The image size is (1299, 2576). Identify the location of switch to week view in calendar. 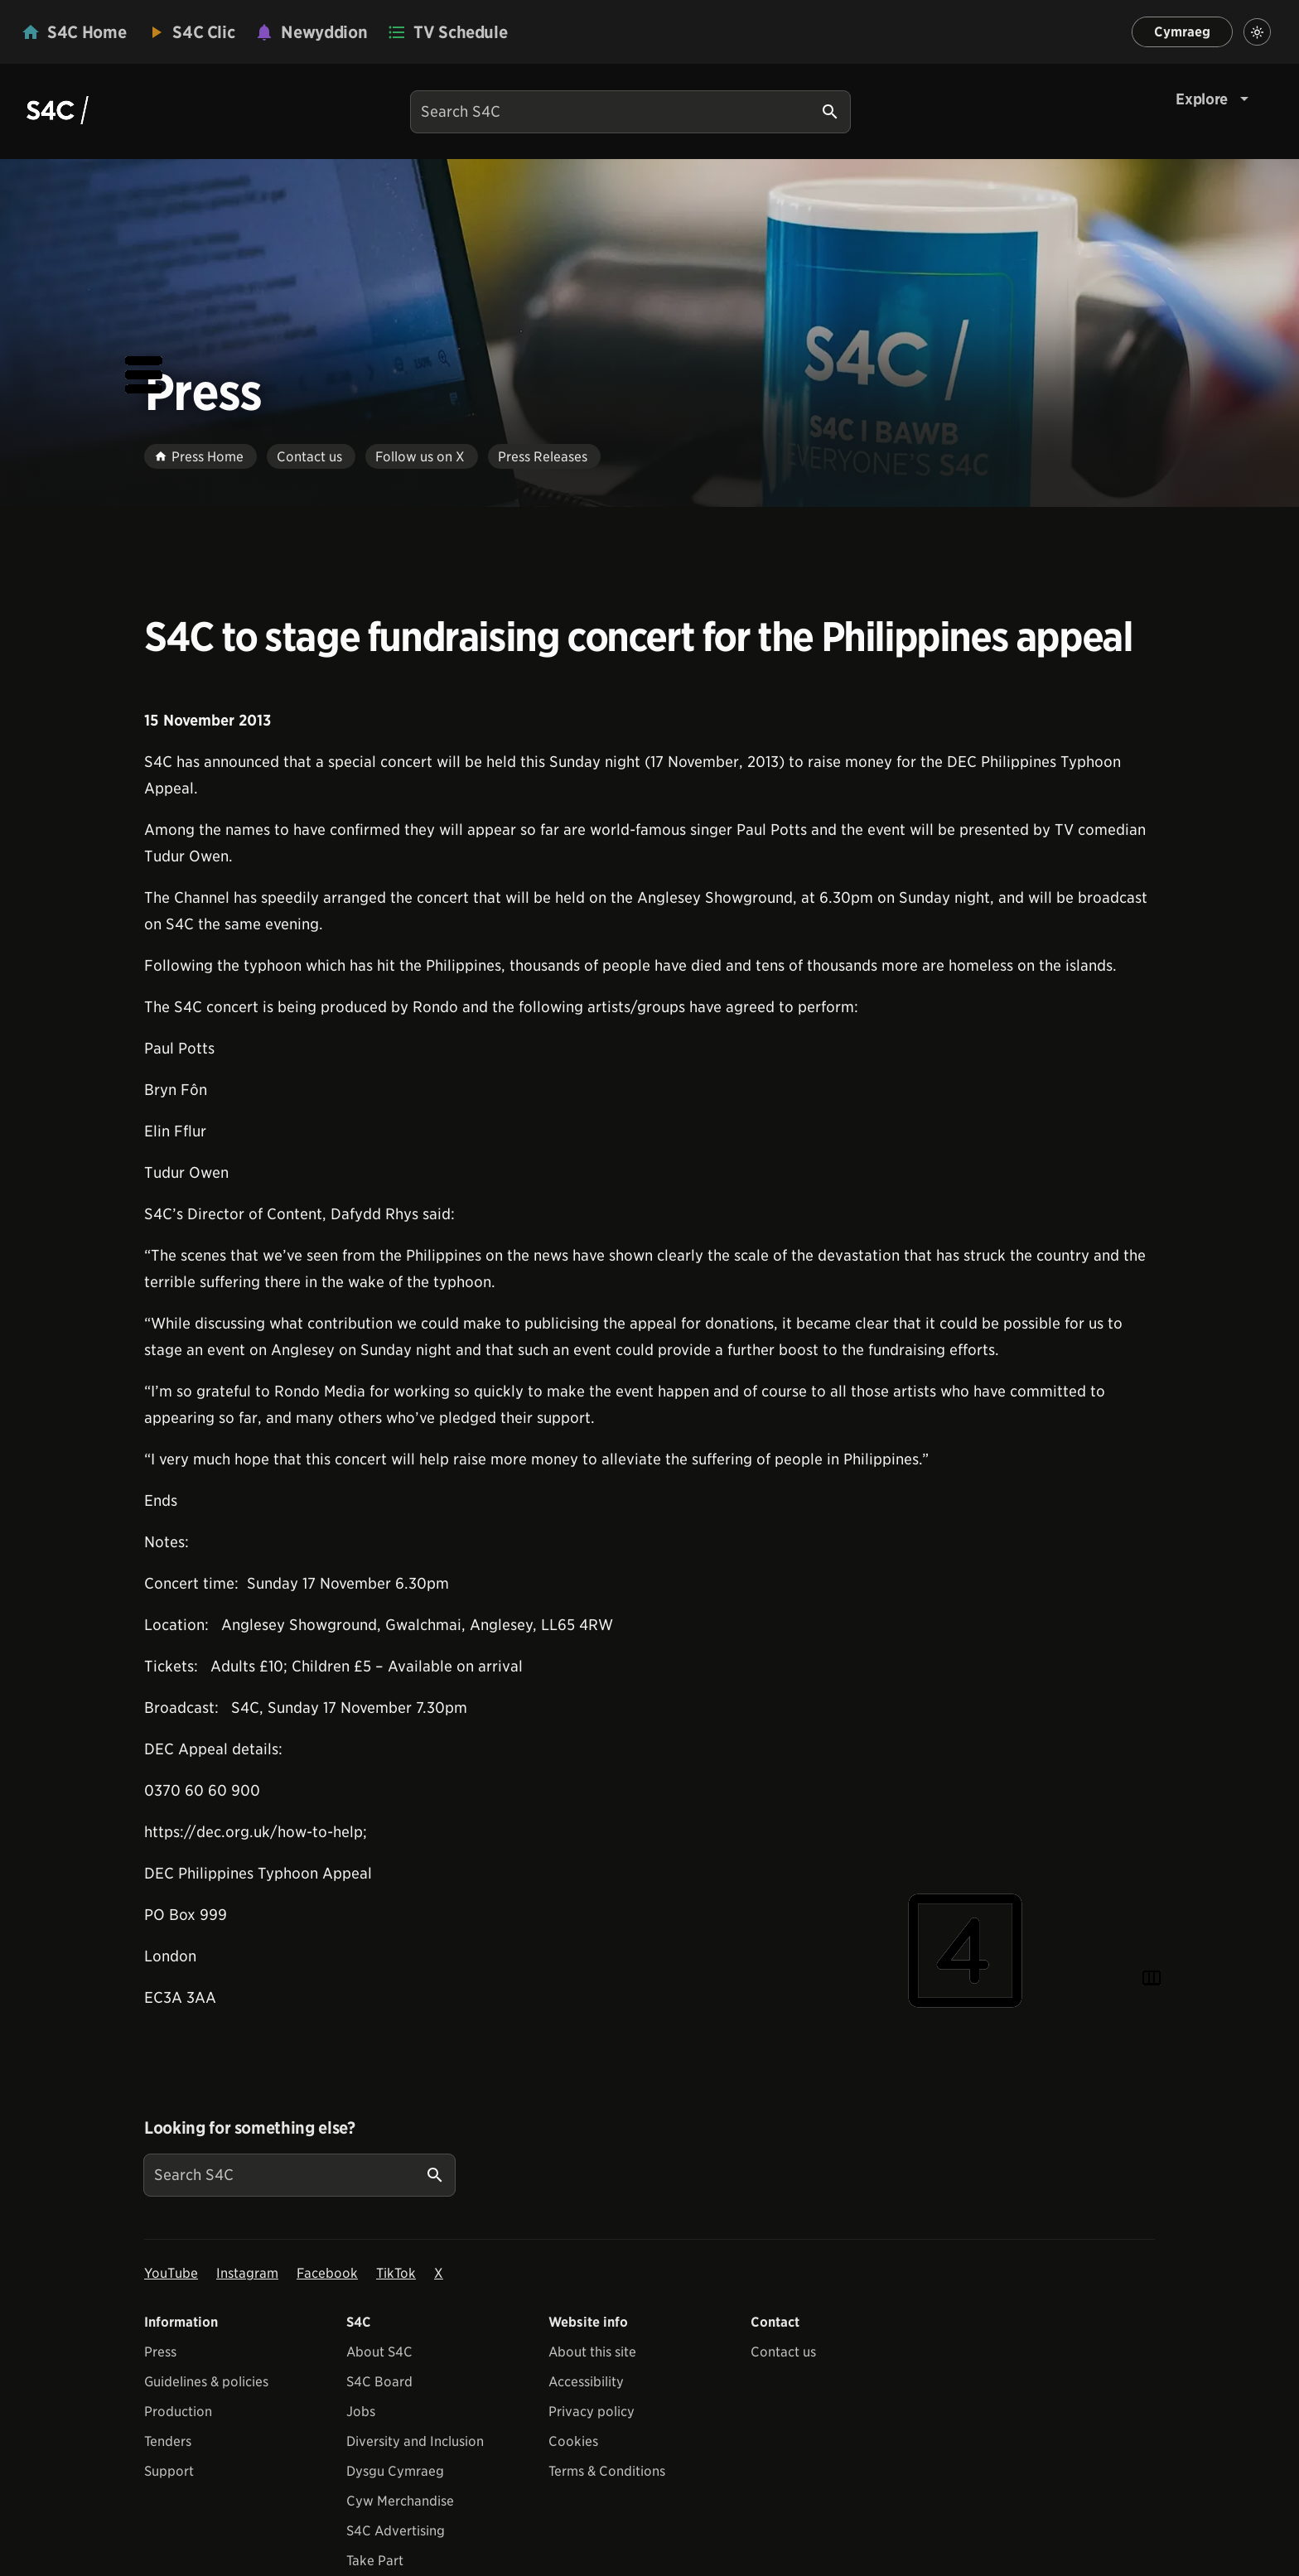
(1152, 1978).